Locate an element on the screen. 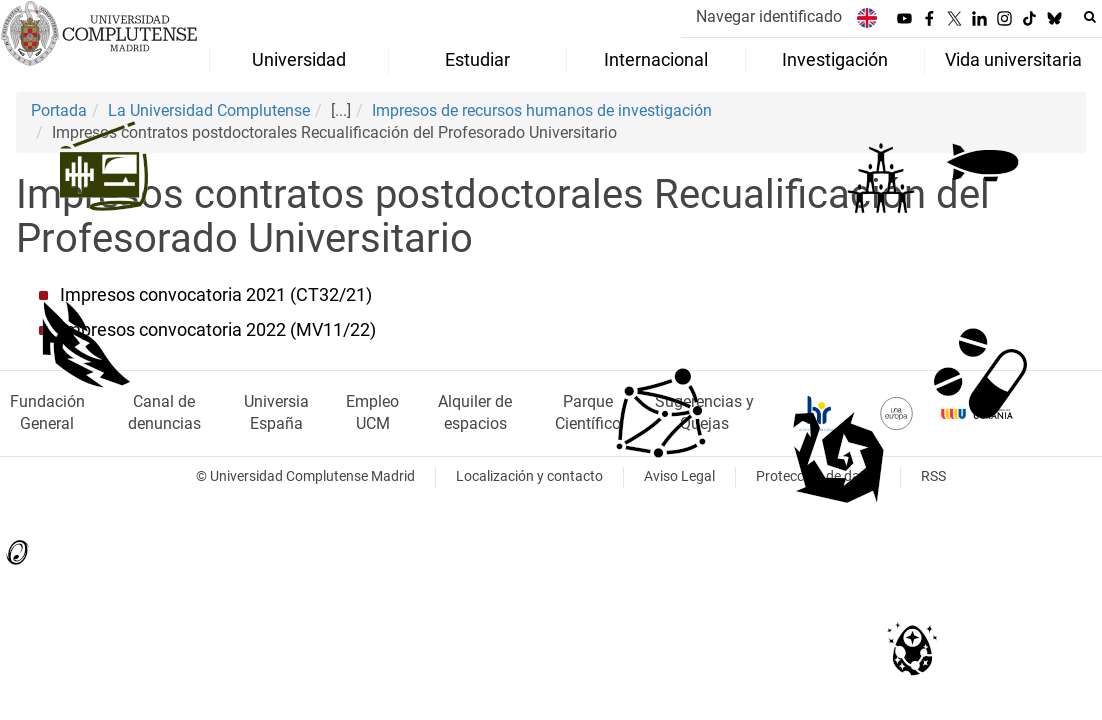  indicates airship or zeppelin-related content is located at coordinates (982, 162).